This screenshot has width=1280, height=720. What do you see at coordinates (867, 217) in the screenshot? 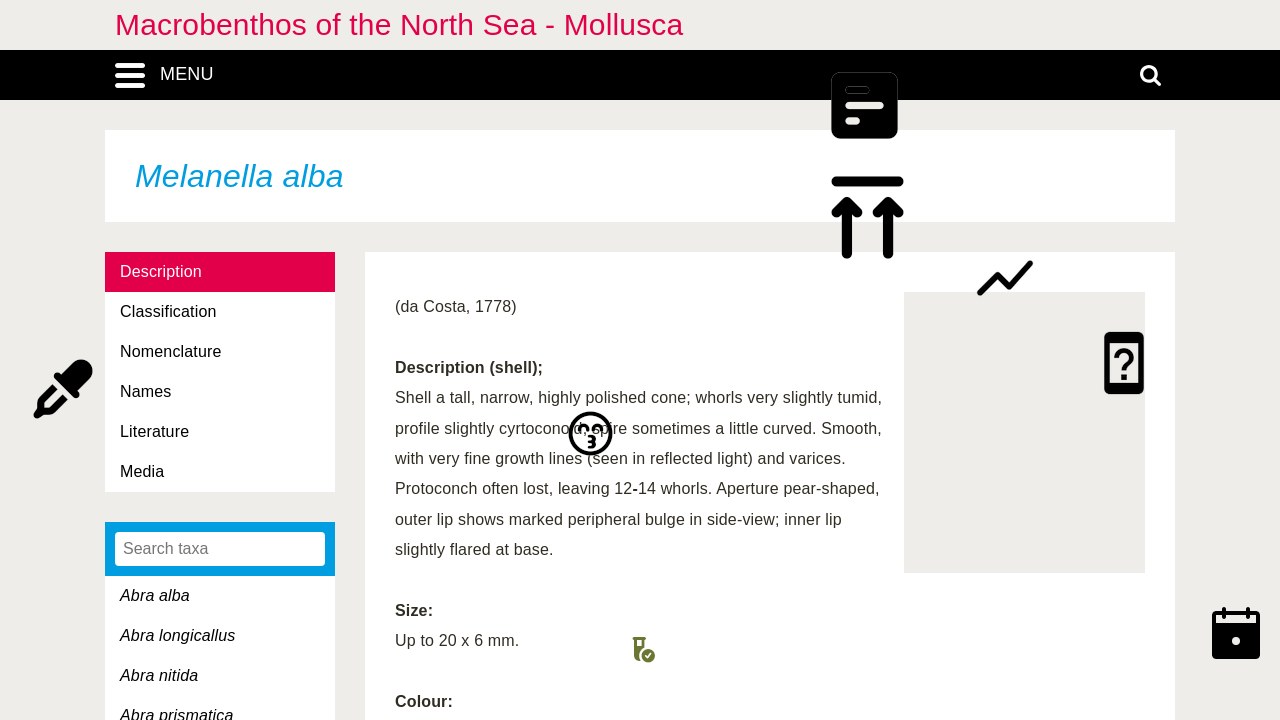
I see `upload multiple files` at bounding box center [867, 217].